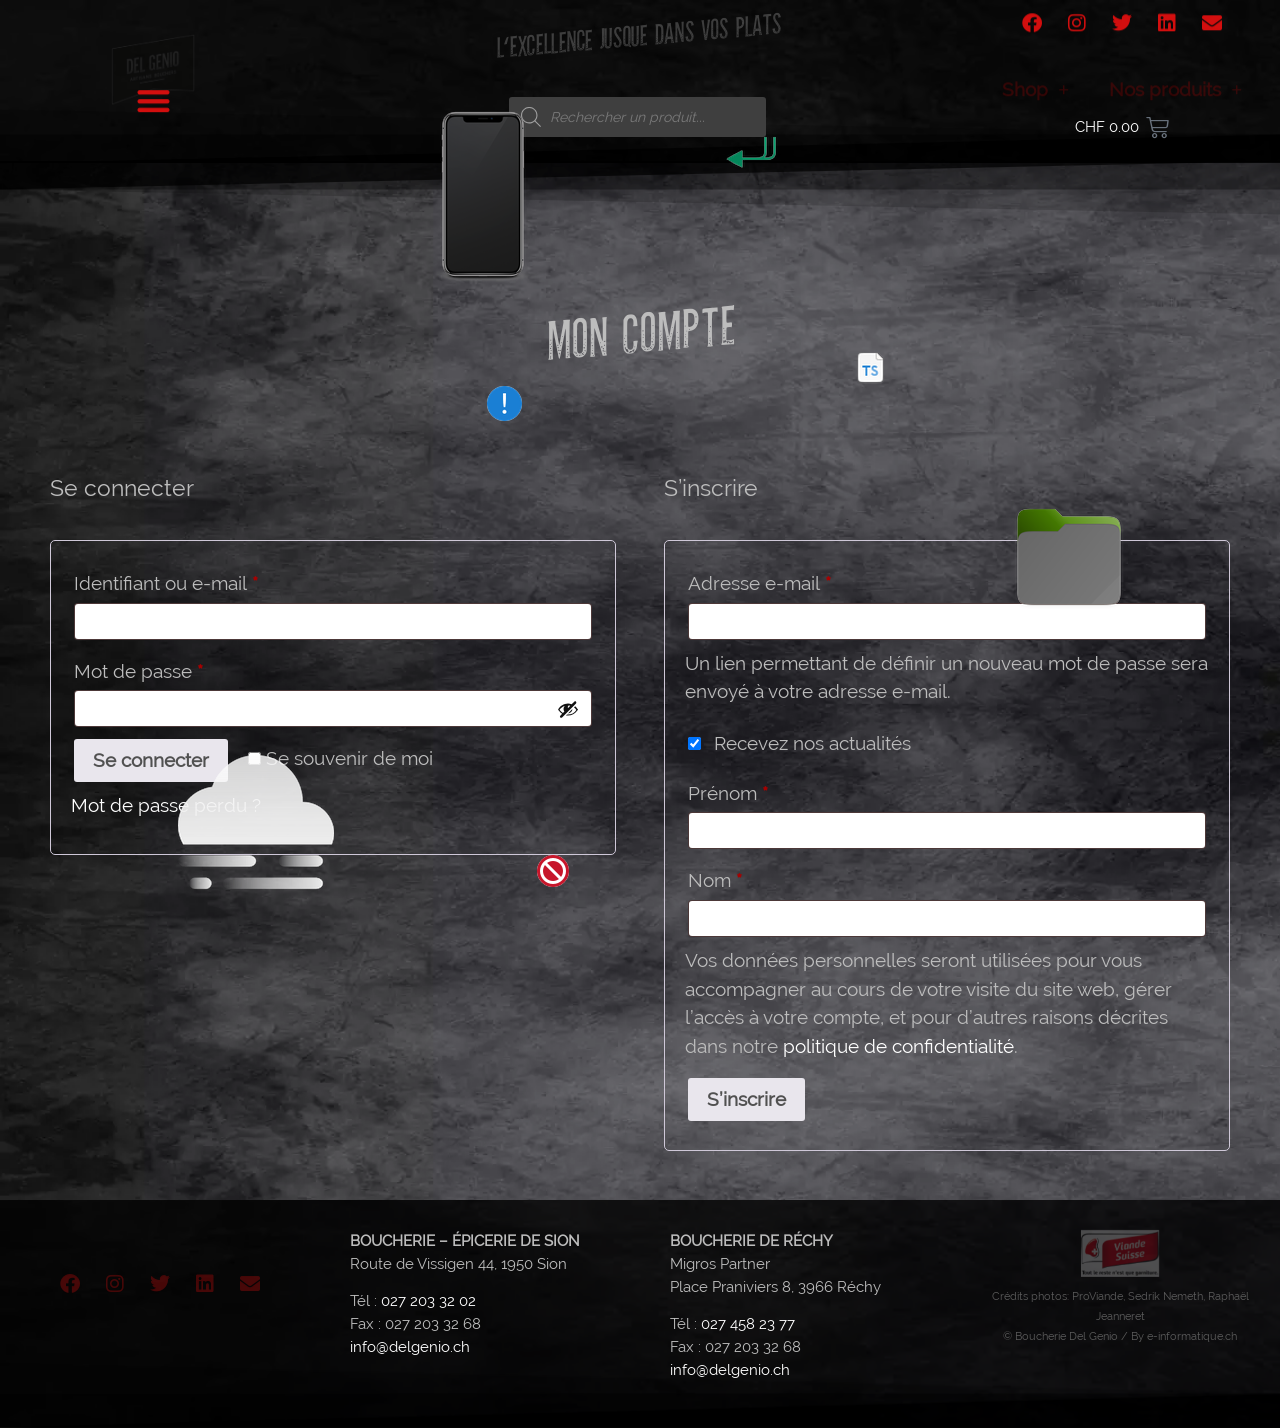 This screenshot has width=1280, height=1428. What do you see at coordinates (870, 367) in the screenshot?
I see `a typescript source code file` at bounding box center [870, 367].